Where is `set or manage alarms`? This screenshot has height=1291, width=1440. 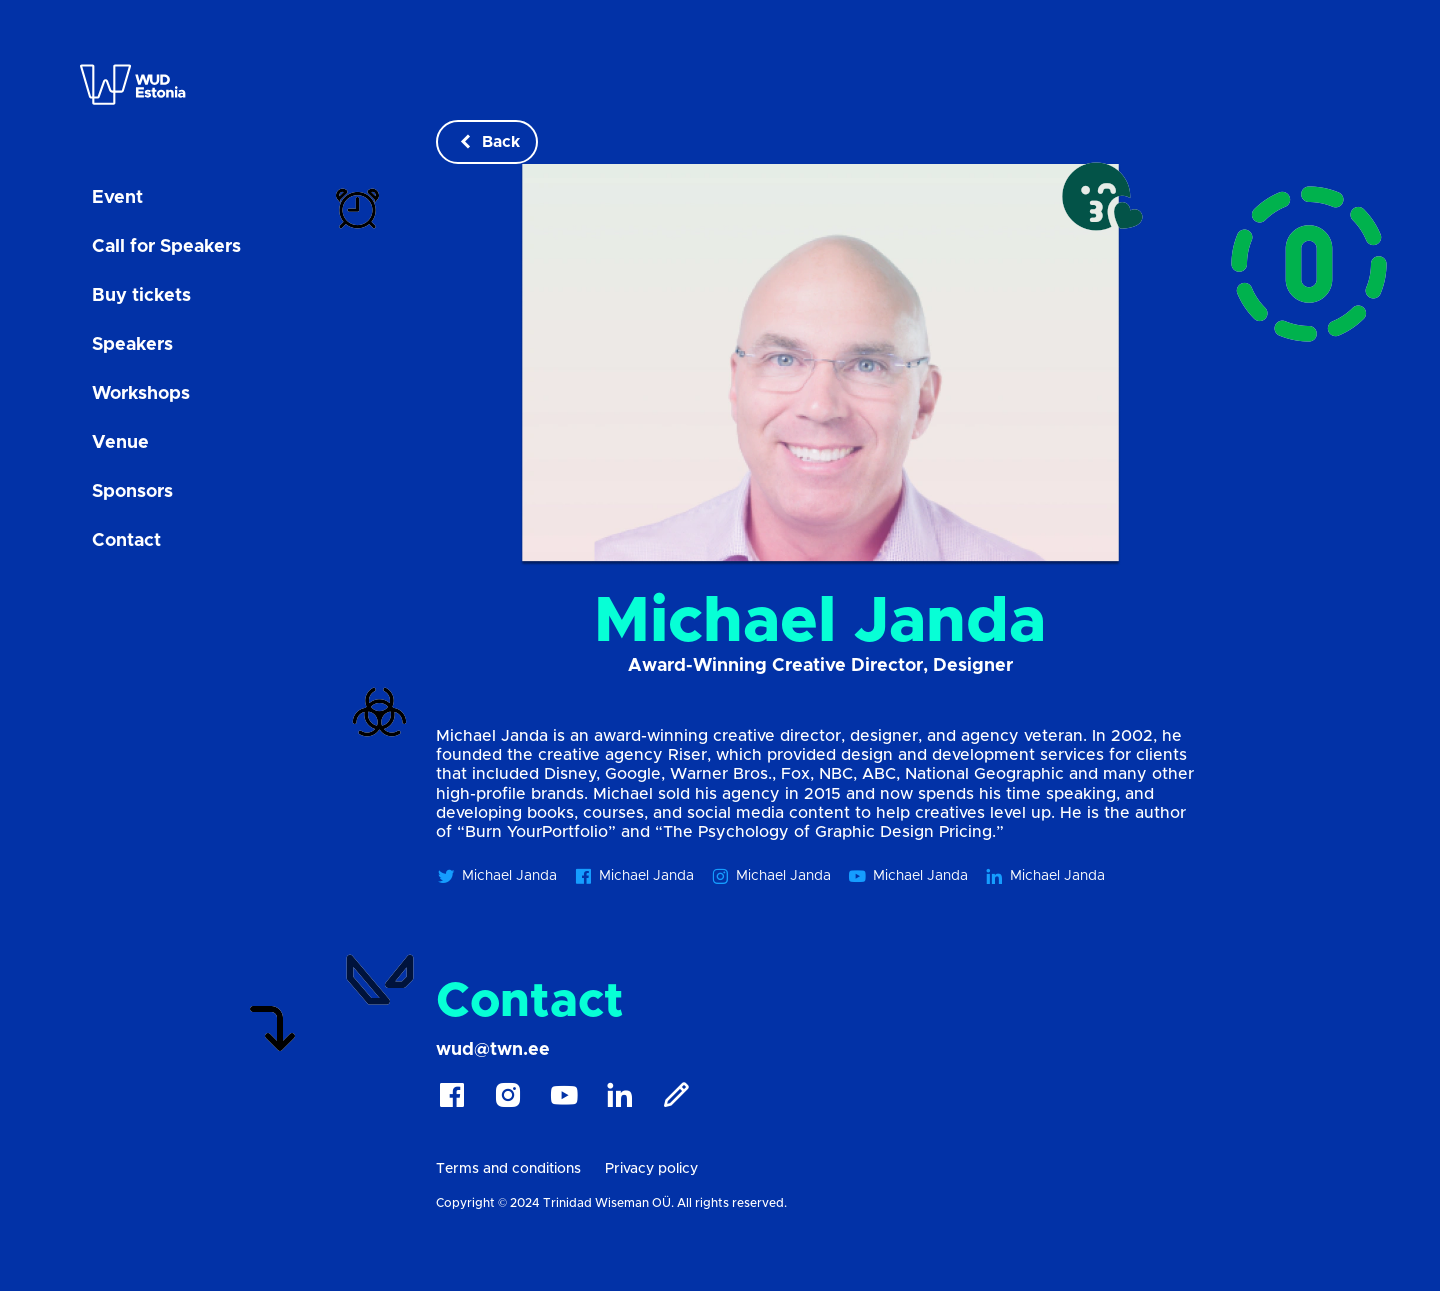 set or manage alarms is located at coordinates (357, 208).